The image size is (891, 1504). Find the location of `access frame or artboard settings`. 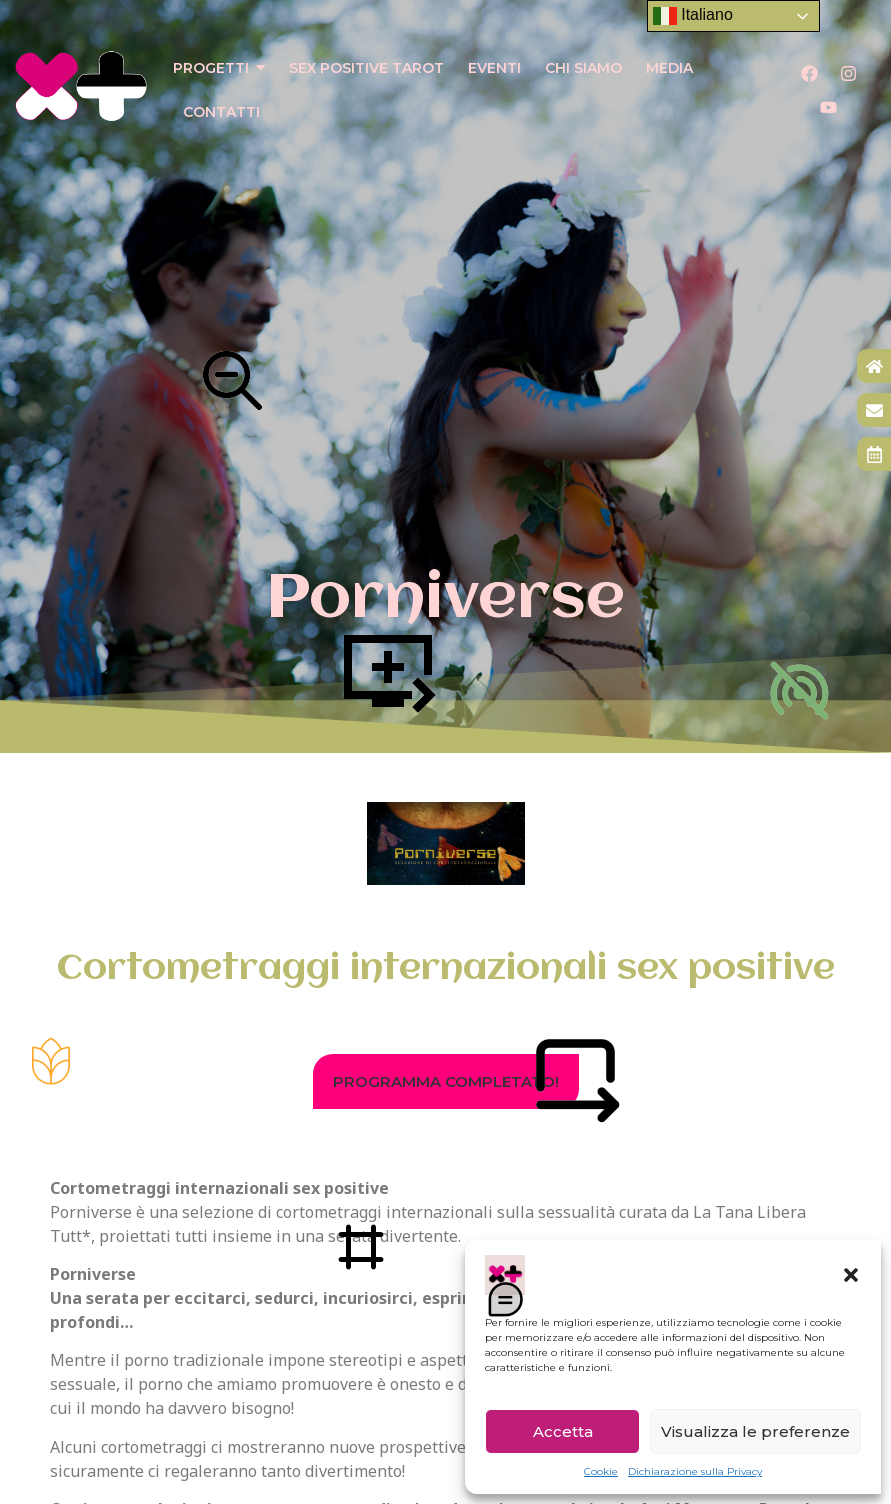

access frame or artboard settings is located at coordinates (361, 1247).